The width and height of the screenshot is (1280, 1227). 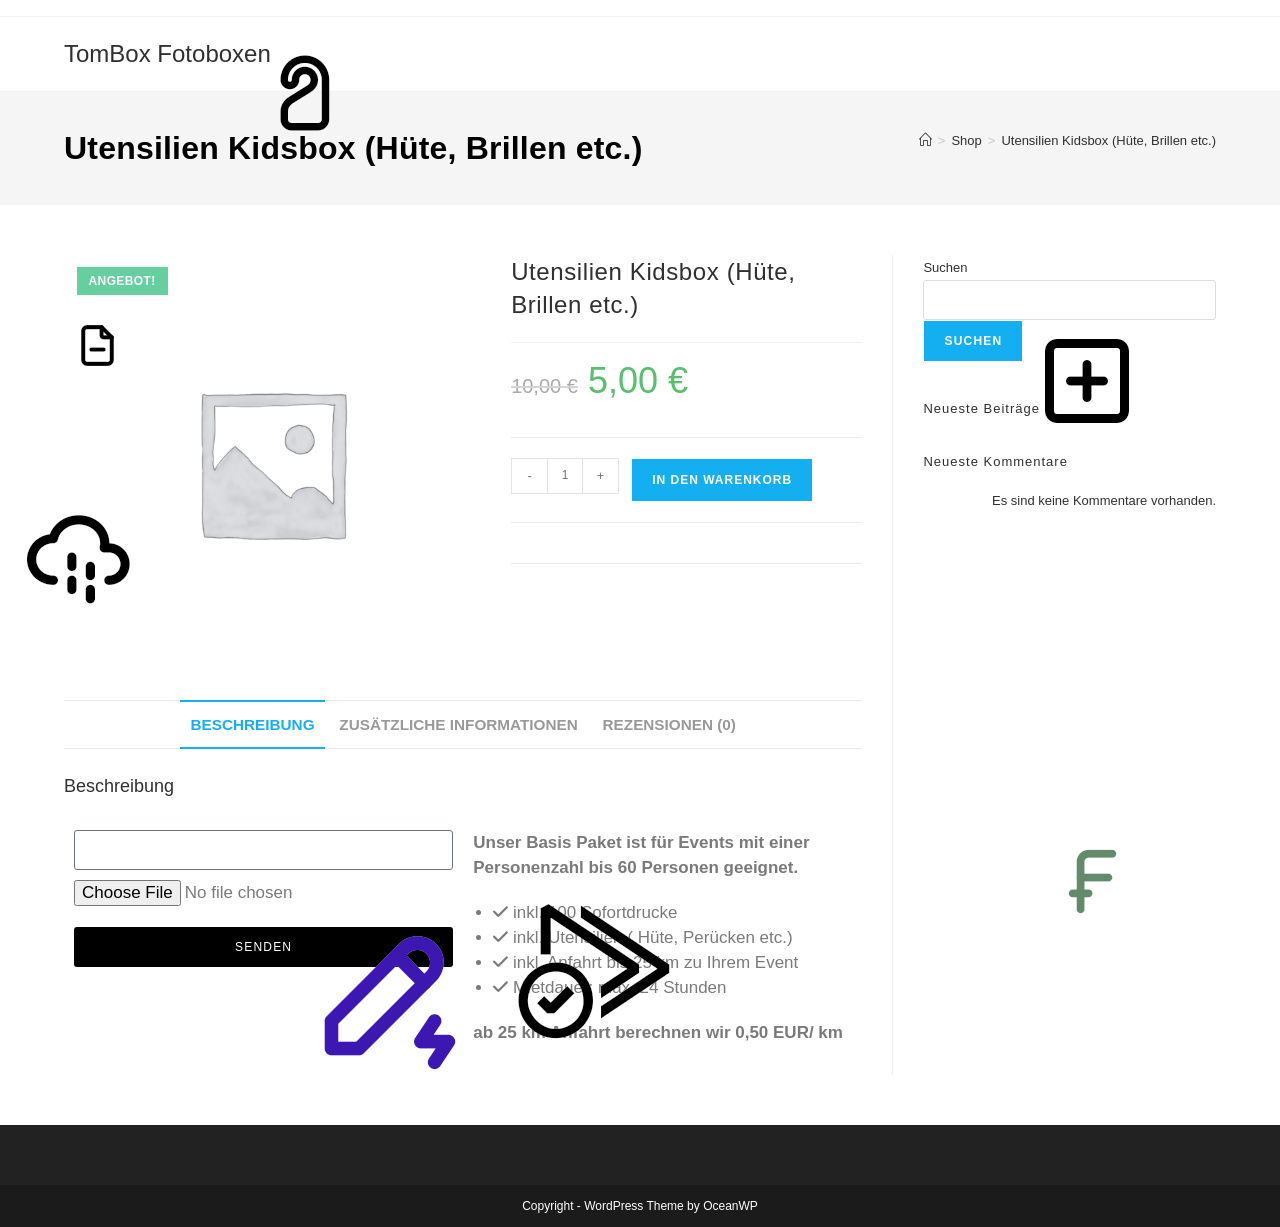 What do you see at coordinates (386, 993) in the screenshot?
I see `quick edit or instant editing mode` at bounding box center [386, 993].